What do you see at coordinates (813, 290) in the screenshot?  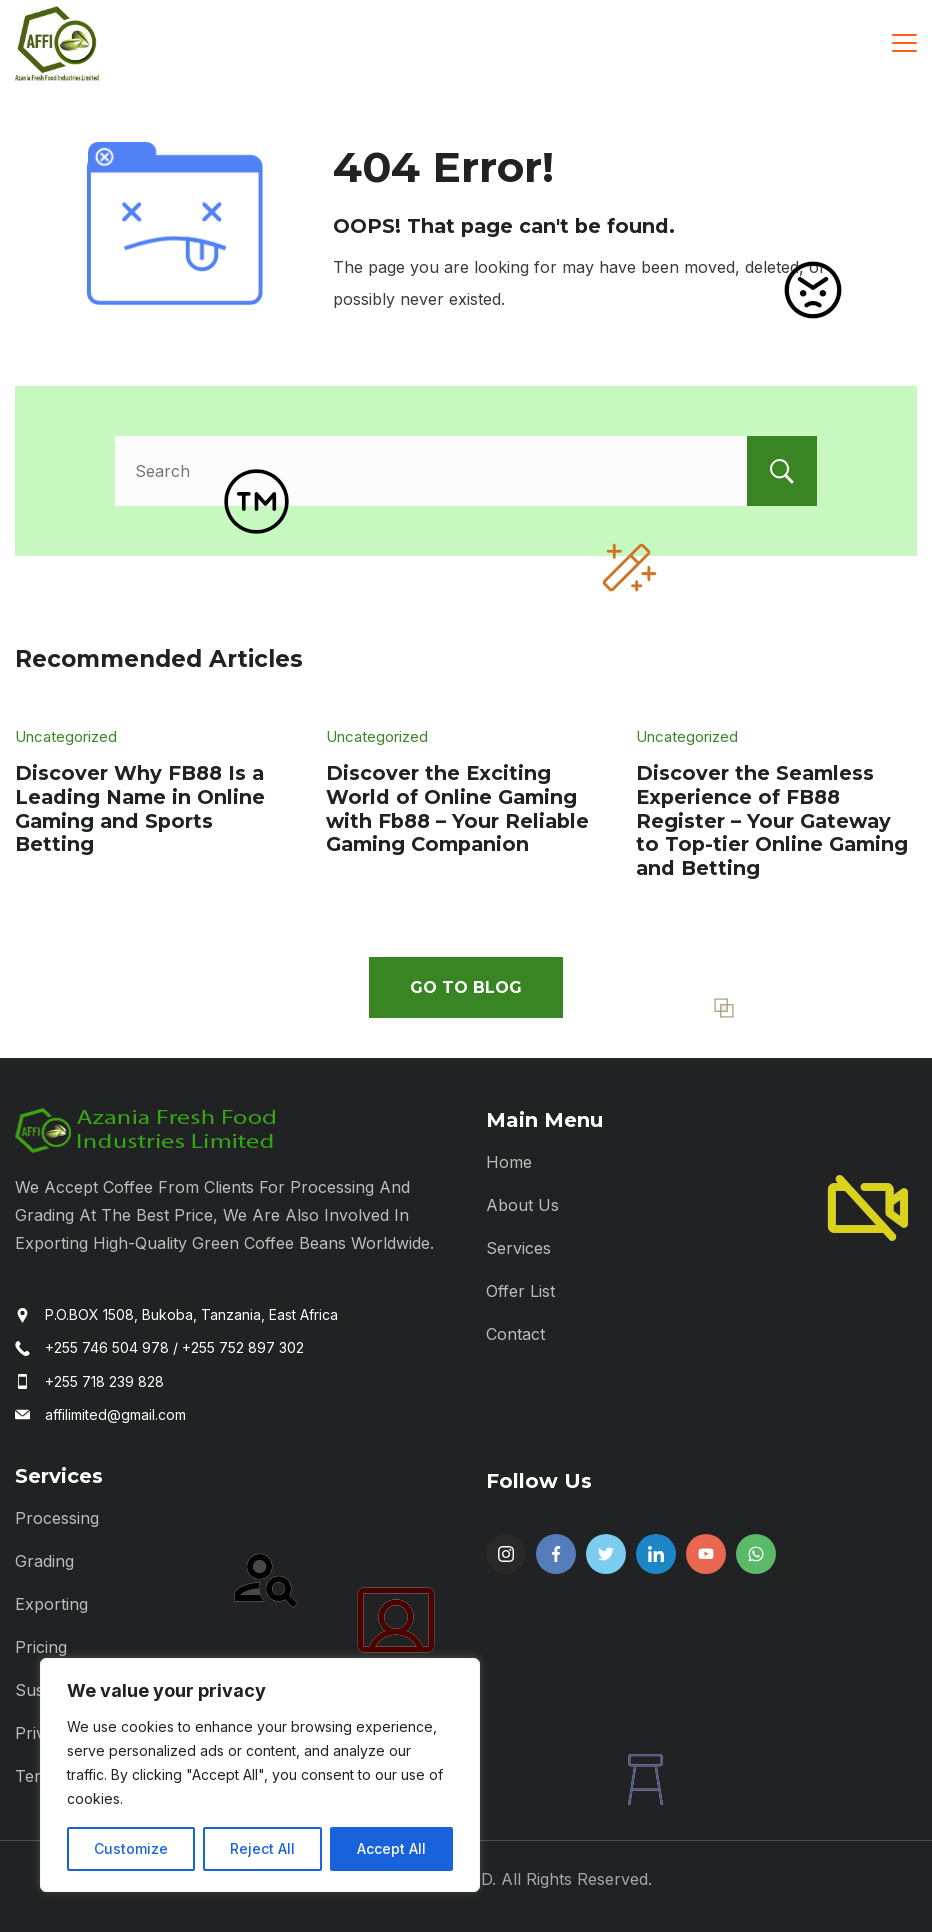 I see `react with anger to a post or message` at bounding box center [813, 290].